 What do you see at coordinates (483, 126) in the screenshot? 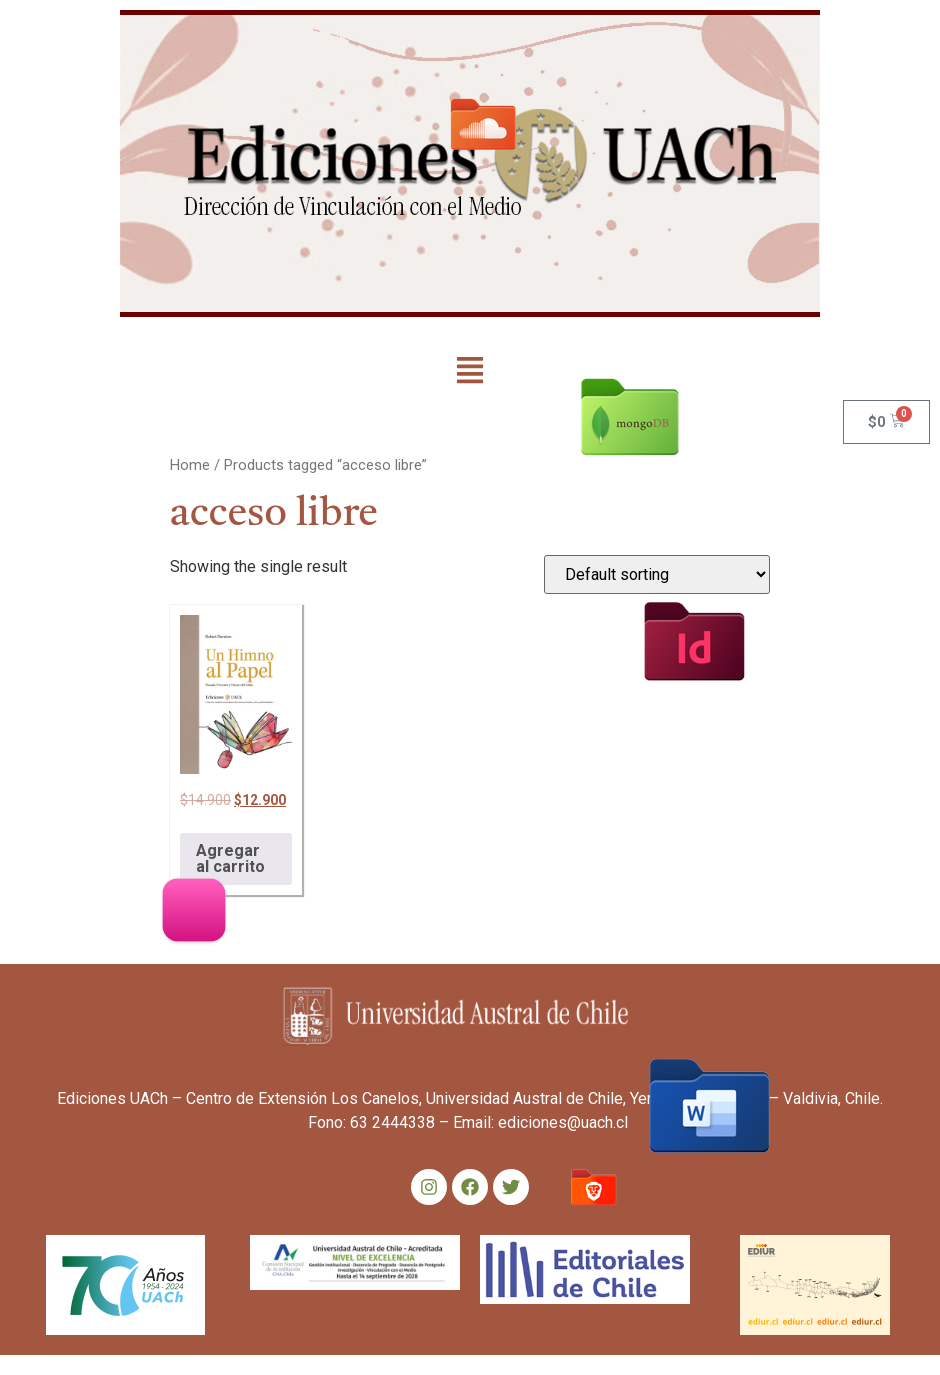
I see `open your SoundCloud downloads folder` at bounding box center [483, 126].